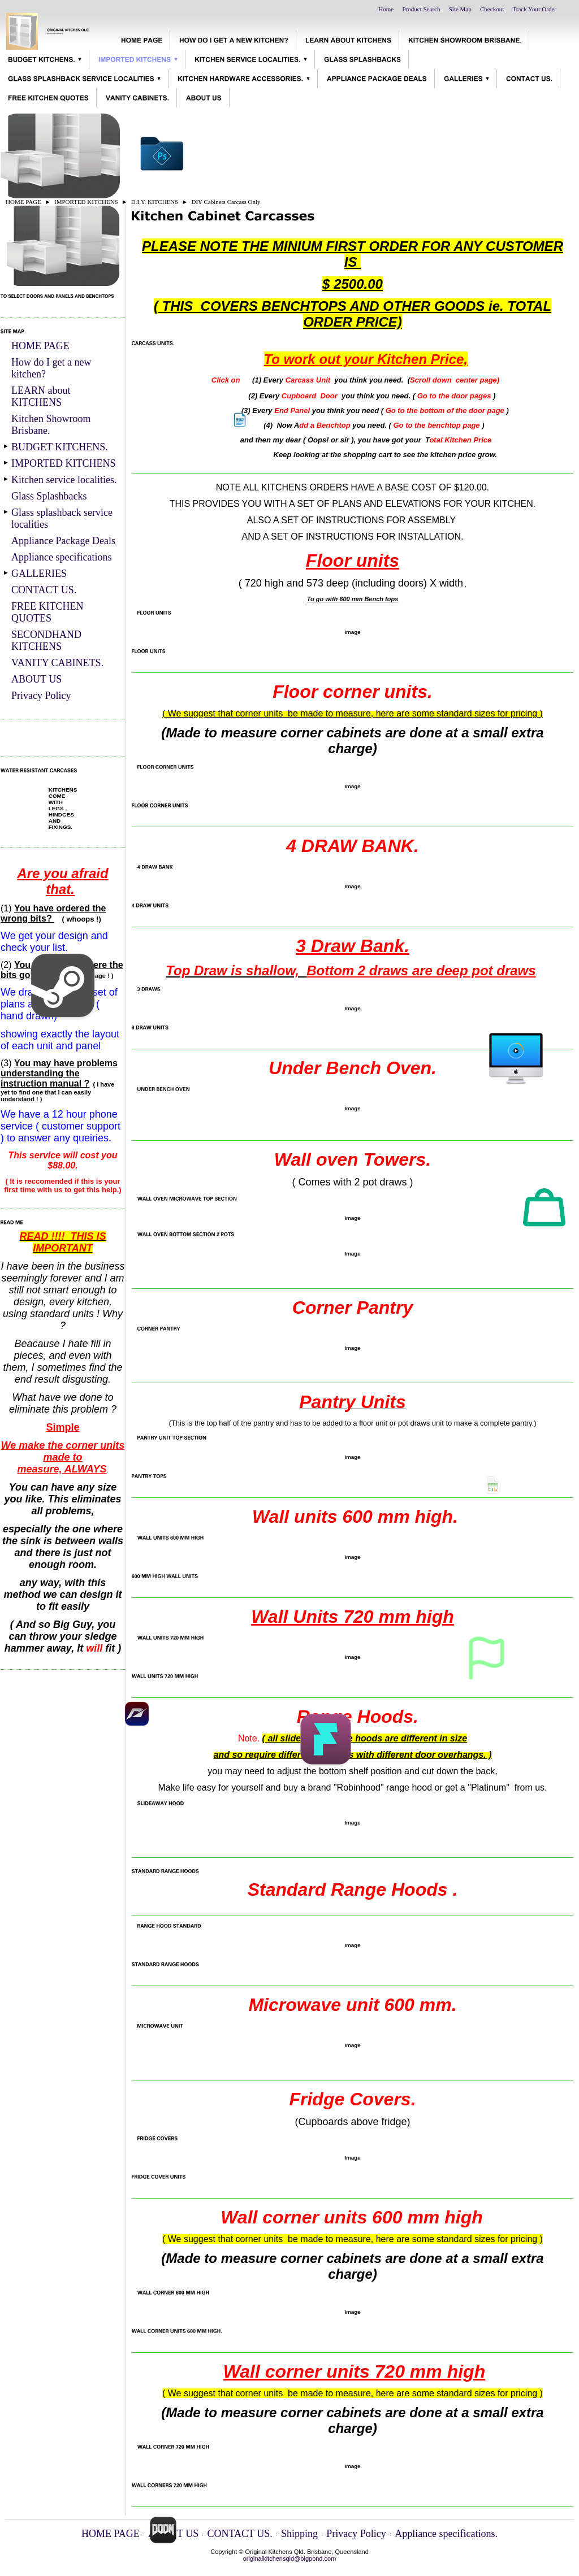 This screenshot has height=2576, width=579. I want to click on open steamos application, so click(63, 985).